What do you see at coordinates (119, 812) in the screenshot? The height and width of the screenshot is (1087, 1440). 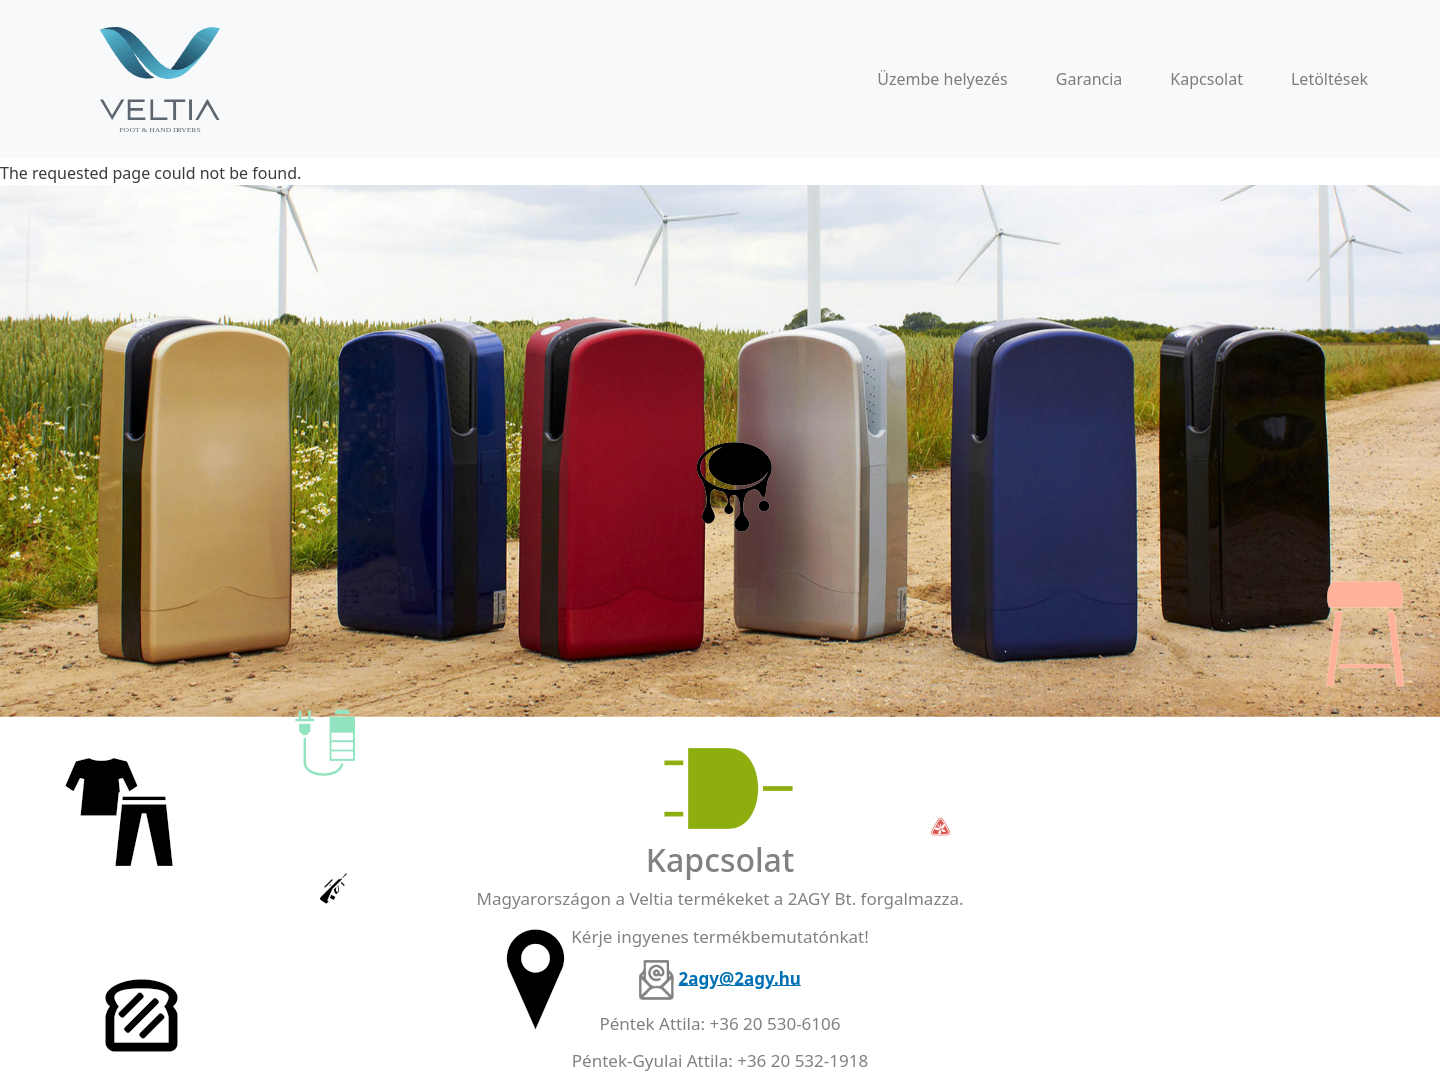 I see `browse clothing items or wardrobe` at bounding box center [119, 812].